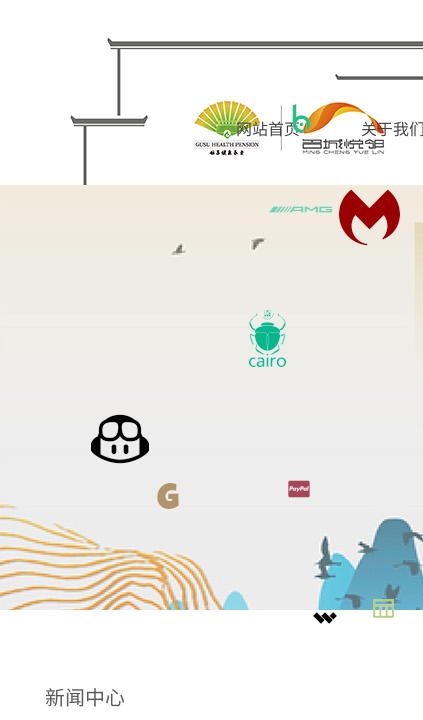  Describe the element at coordinates (299, 489) in the screenshot. I see `pay with PayPal` at that location.